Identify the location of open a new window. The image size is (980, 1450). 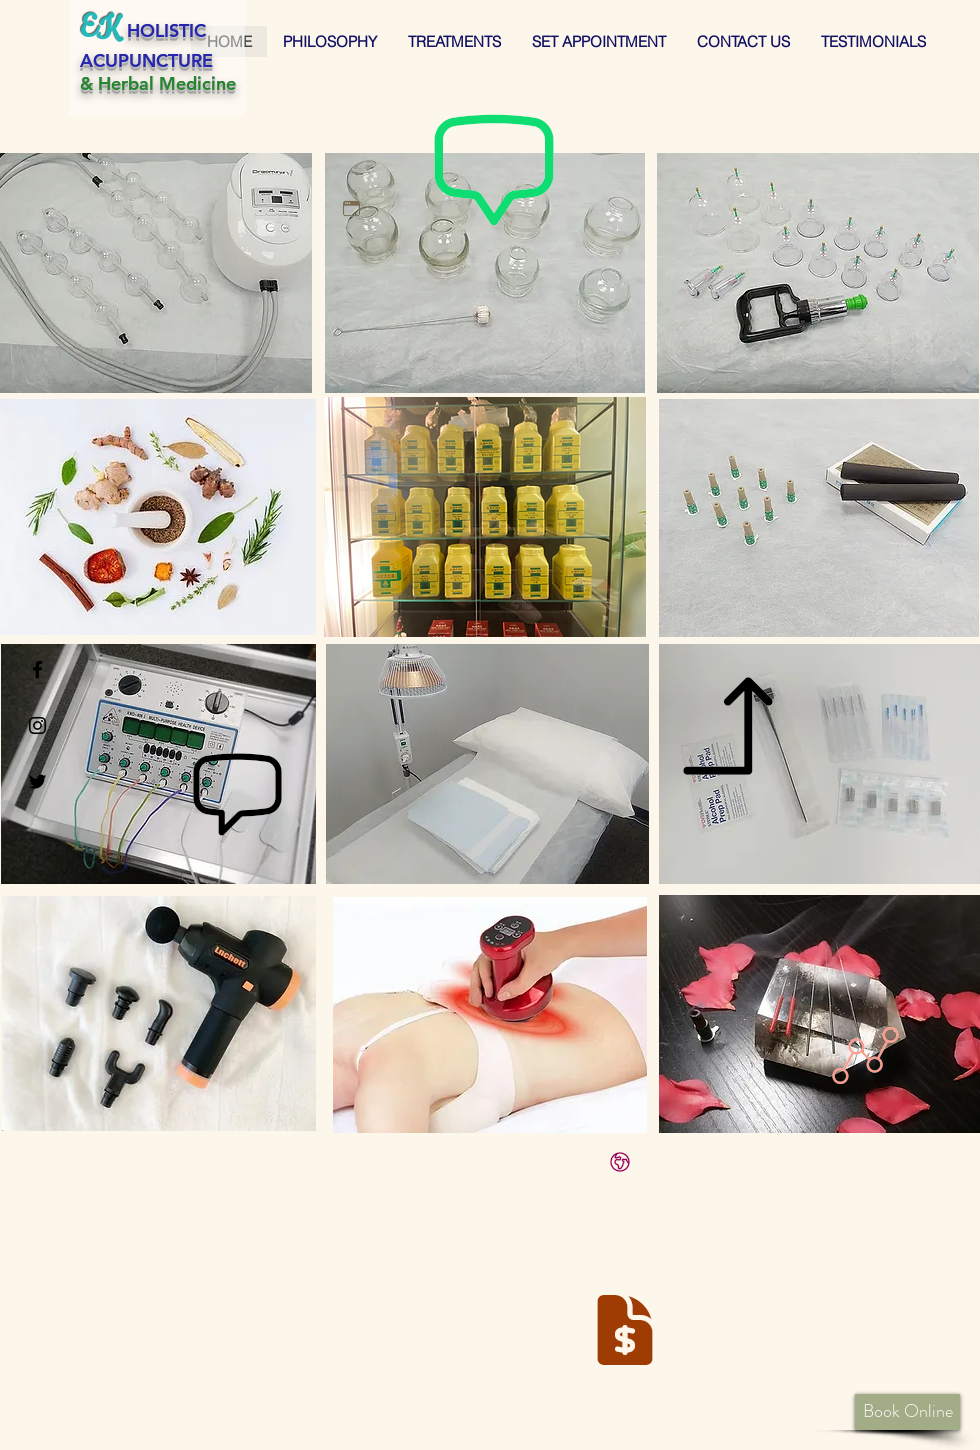
(351, 208).